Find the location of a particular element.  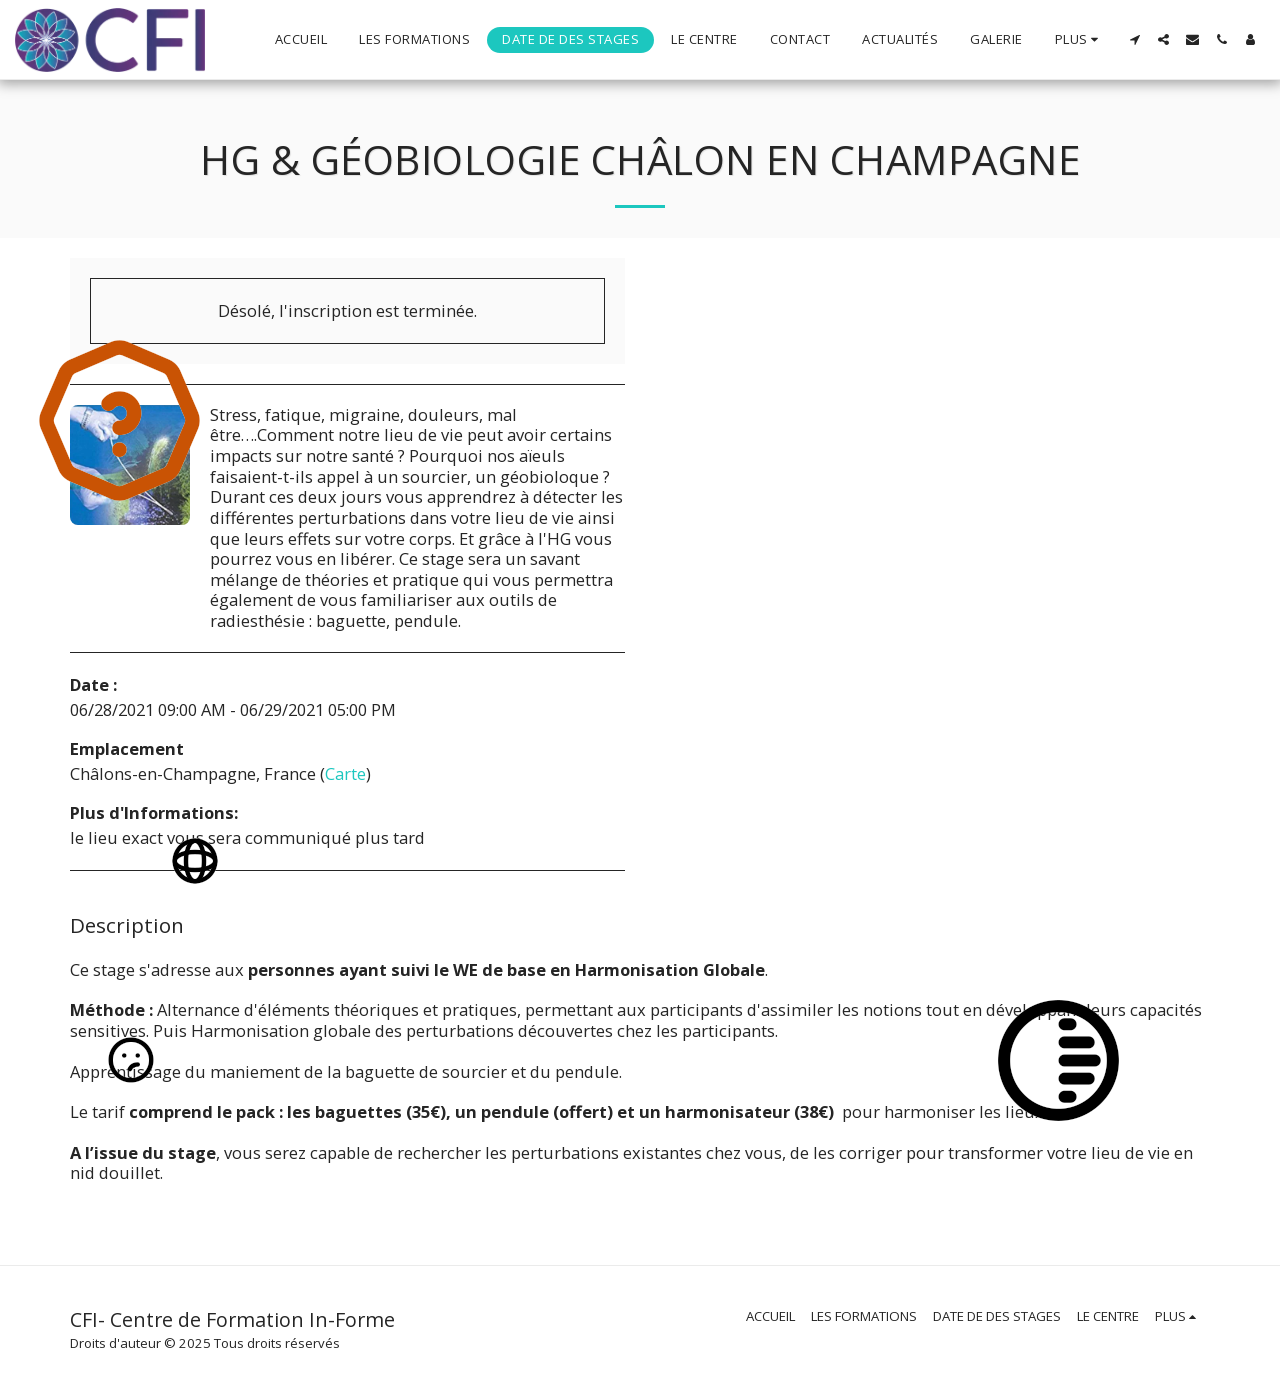

access help or support is located at coordinates (119, 420).